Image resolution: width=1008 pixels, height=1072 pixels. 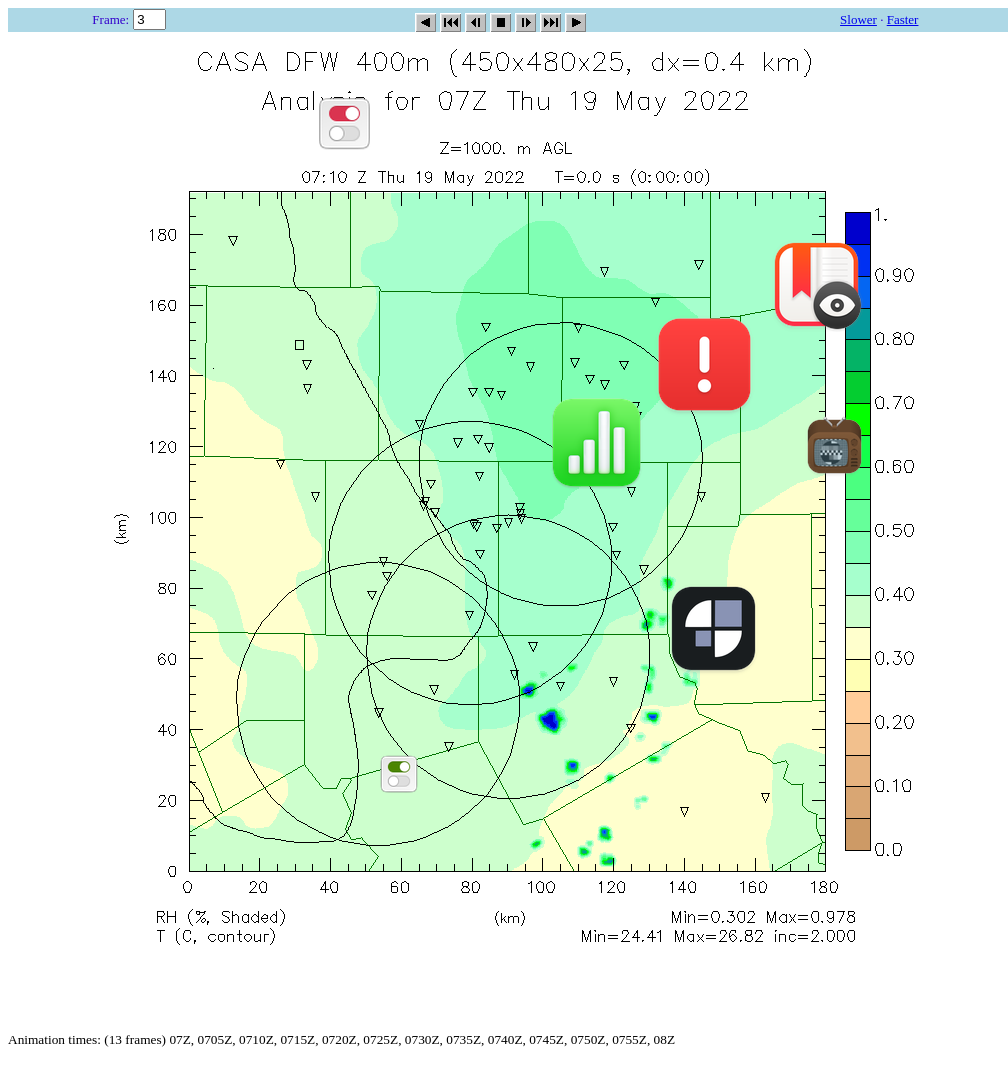 I want to click on open Televido app, so click(x=834, y=446).